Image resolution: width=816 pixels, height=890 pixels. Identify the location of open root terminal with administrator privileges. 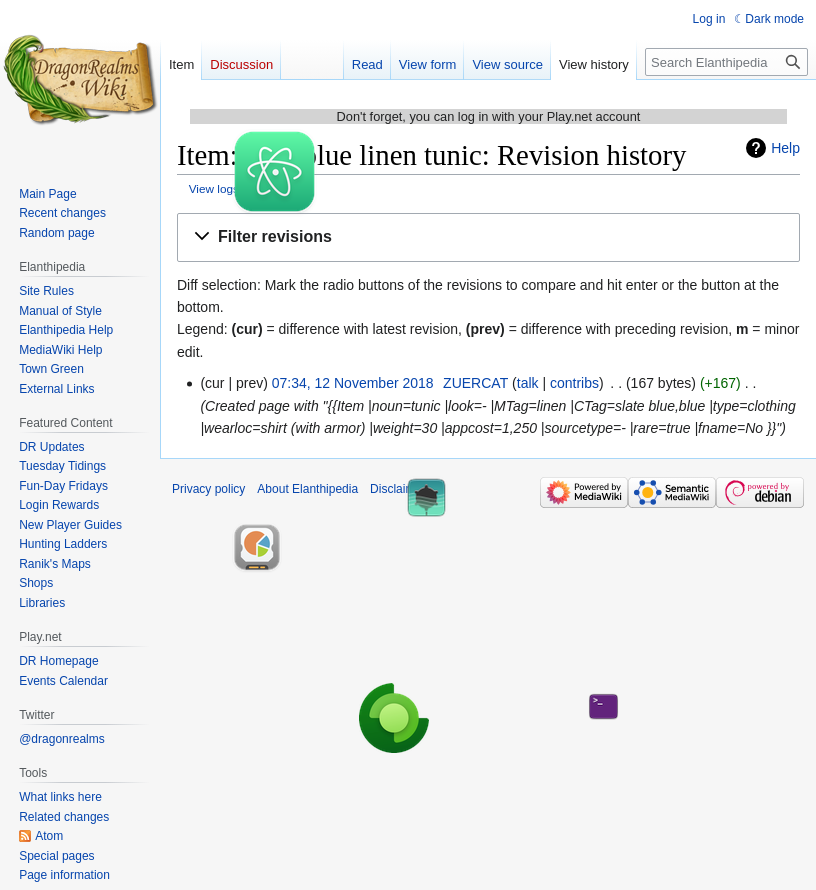
(603, 706).